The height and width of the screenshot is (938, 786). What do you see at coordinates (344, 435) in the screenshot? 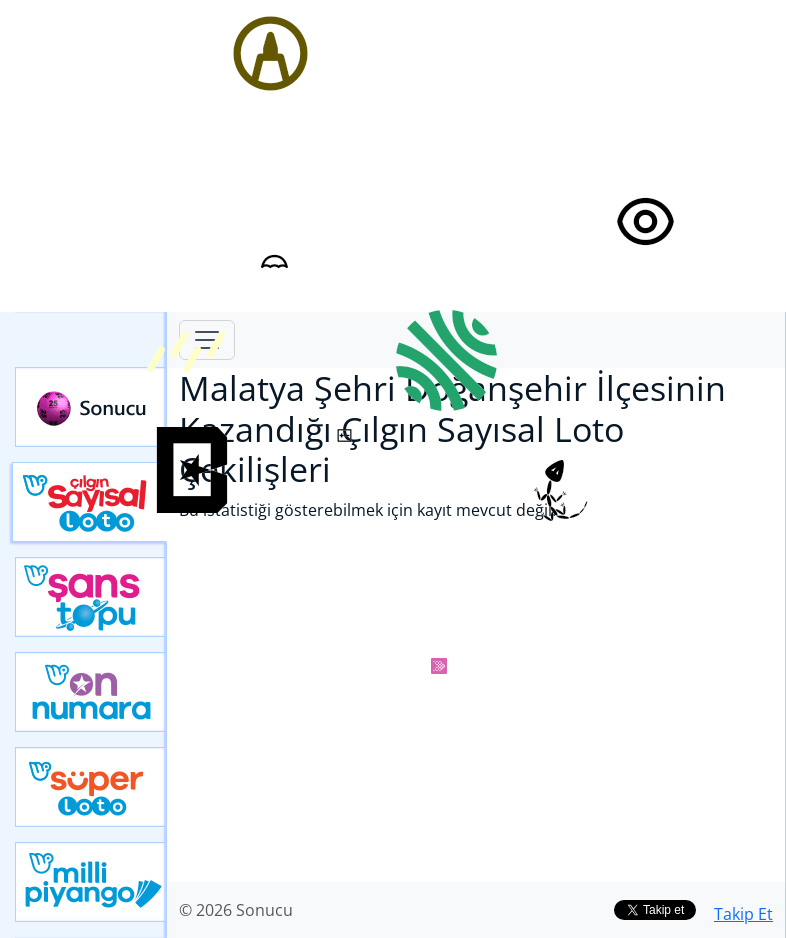
I see `adjust quantity or value up or down` at bounding box center [344, 435].